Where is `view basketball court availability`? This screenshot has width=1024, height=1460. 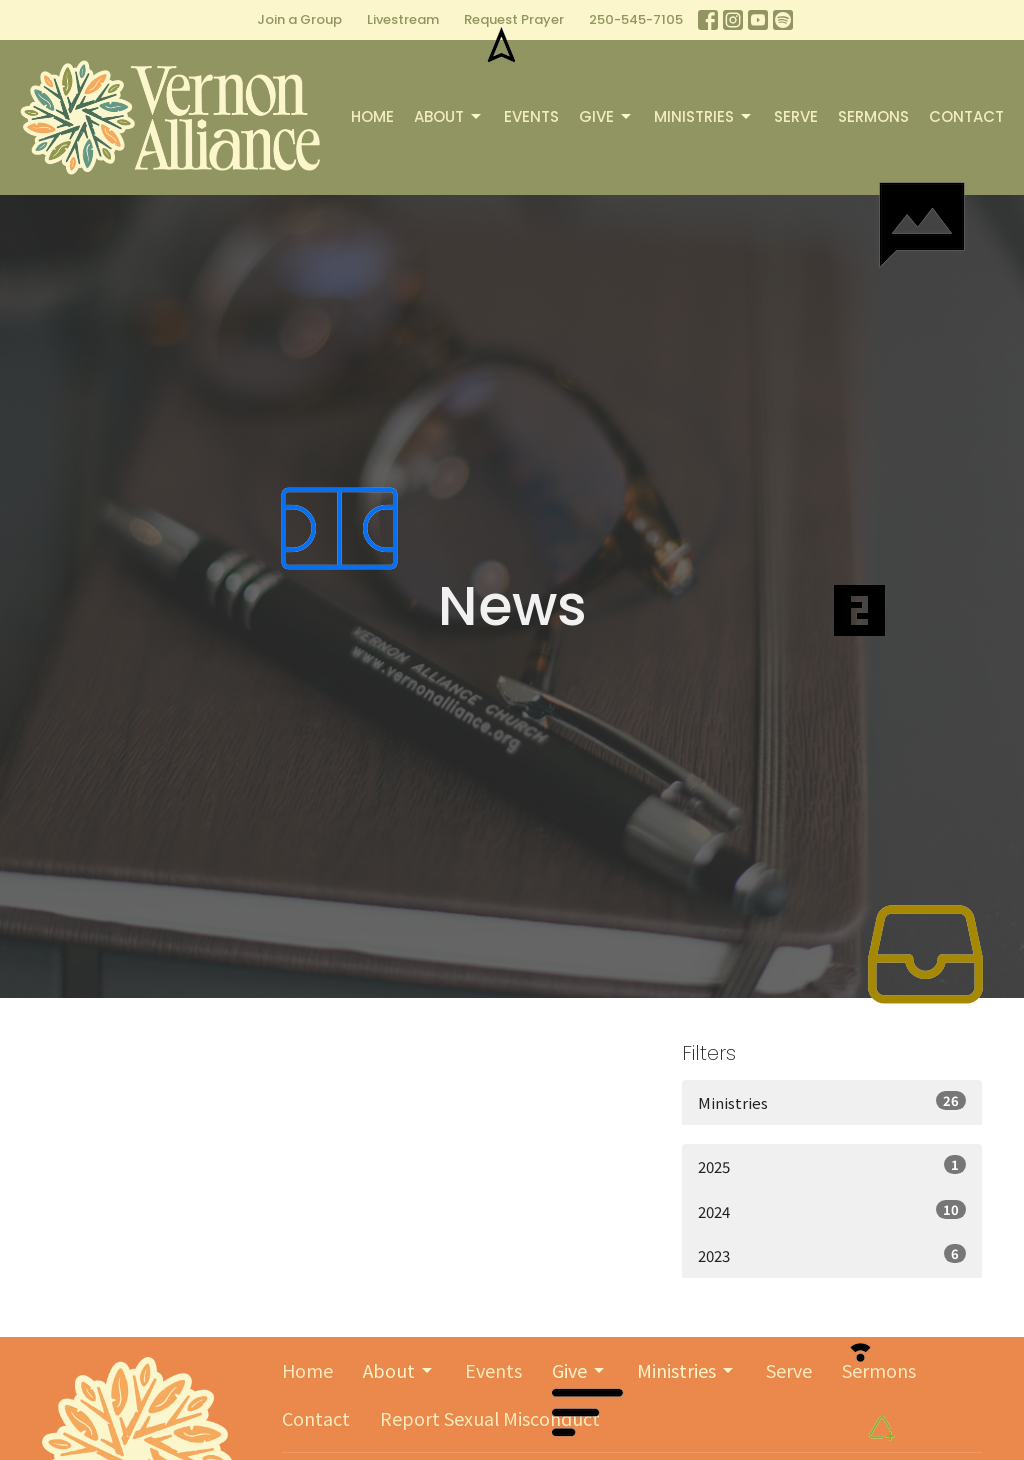 view basketball court availability is located at coordinates (339, 528).